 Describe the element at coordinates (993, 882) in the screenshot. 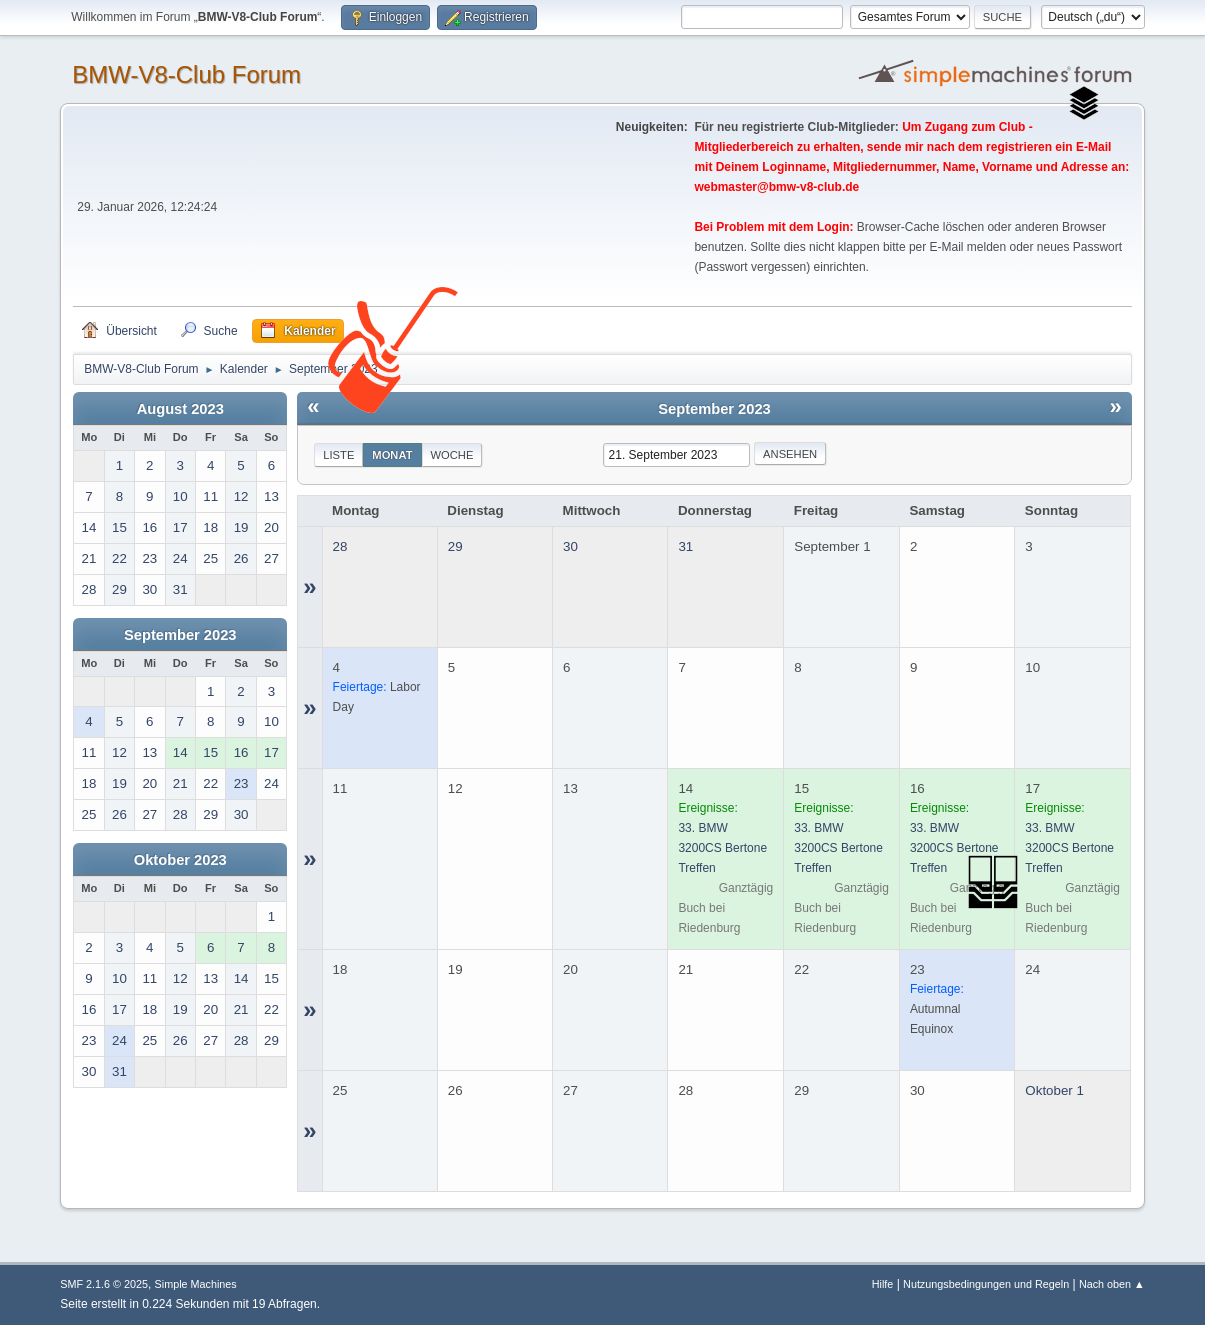

I see `access public transit or bus schedule` at that location.